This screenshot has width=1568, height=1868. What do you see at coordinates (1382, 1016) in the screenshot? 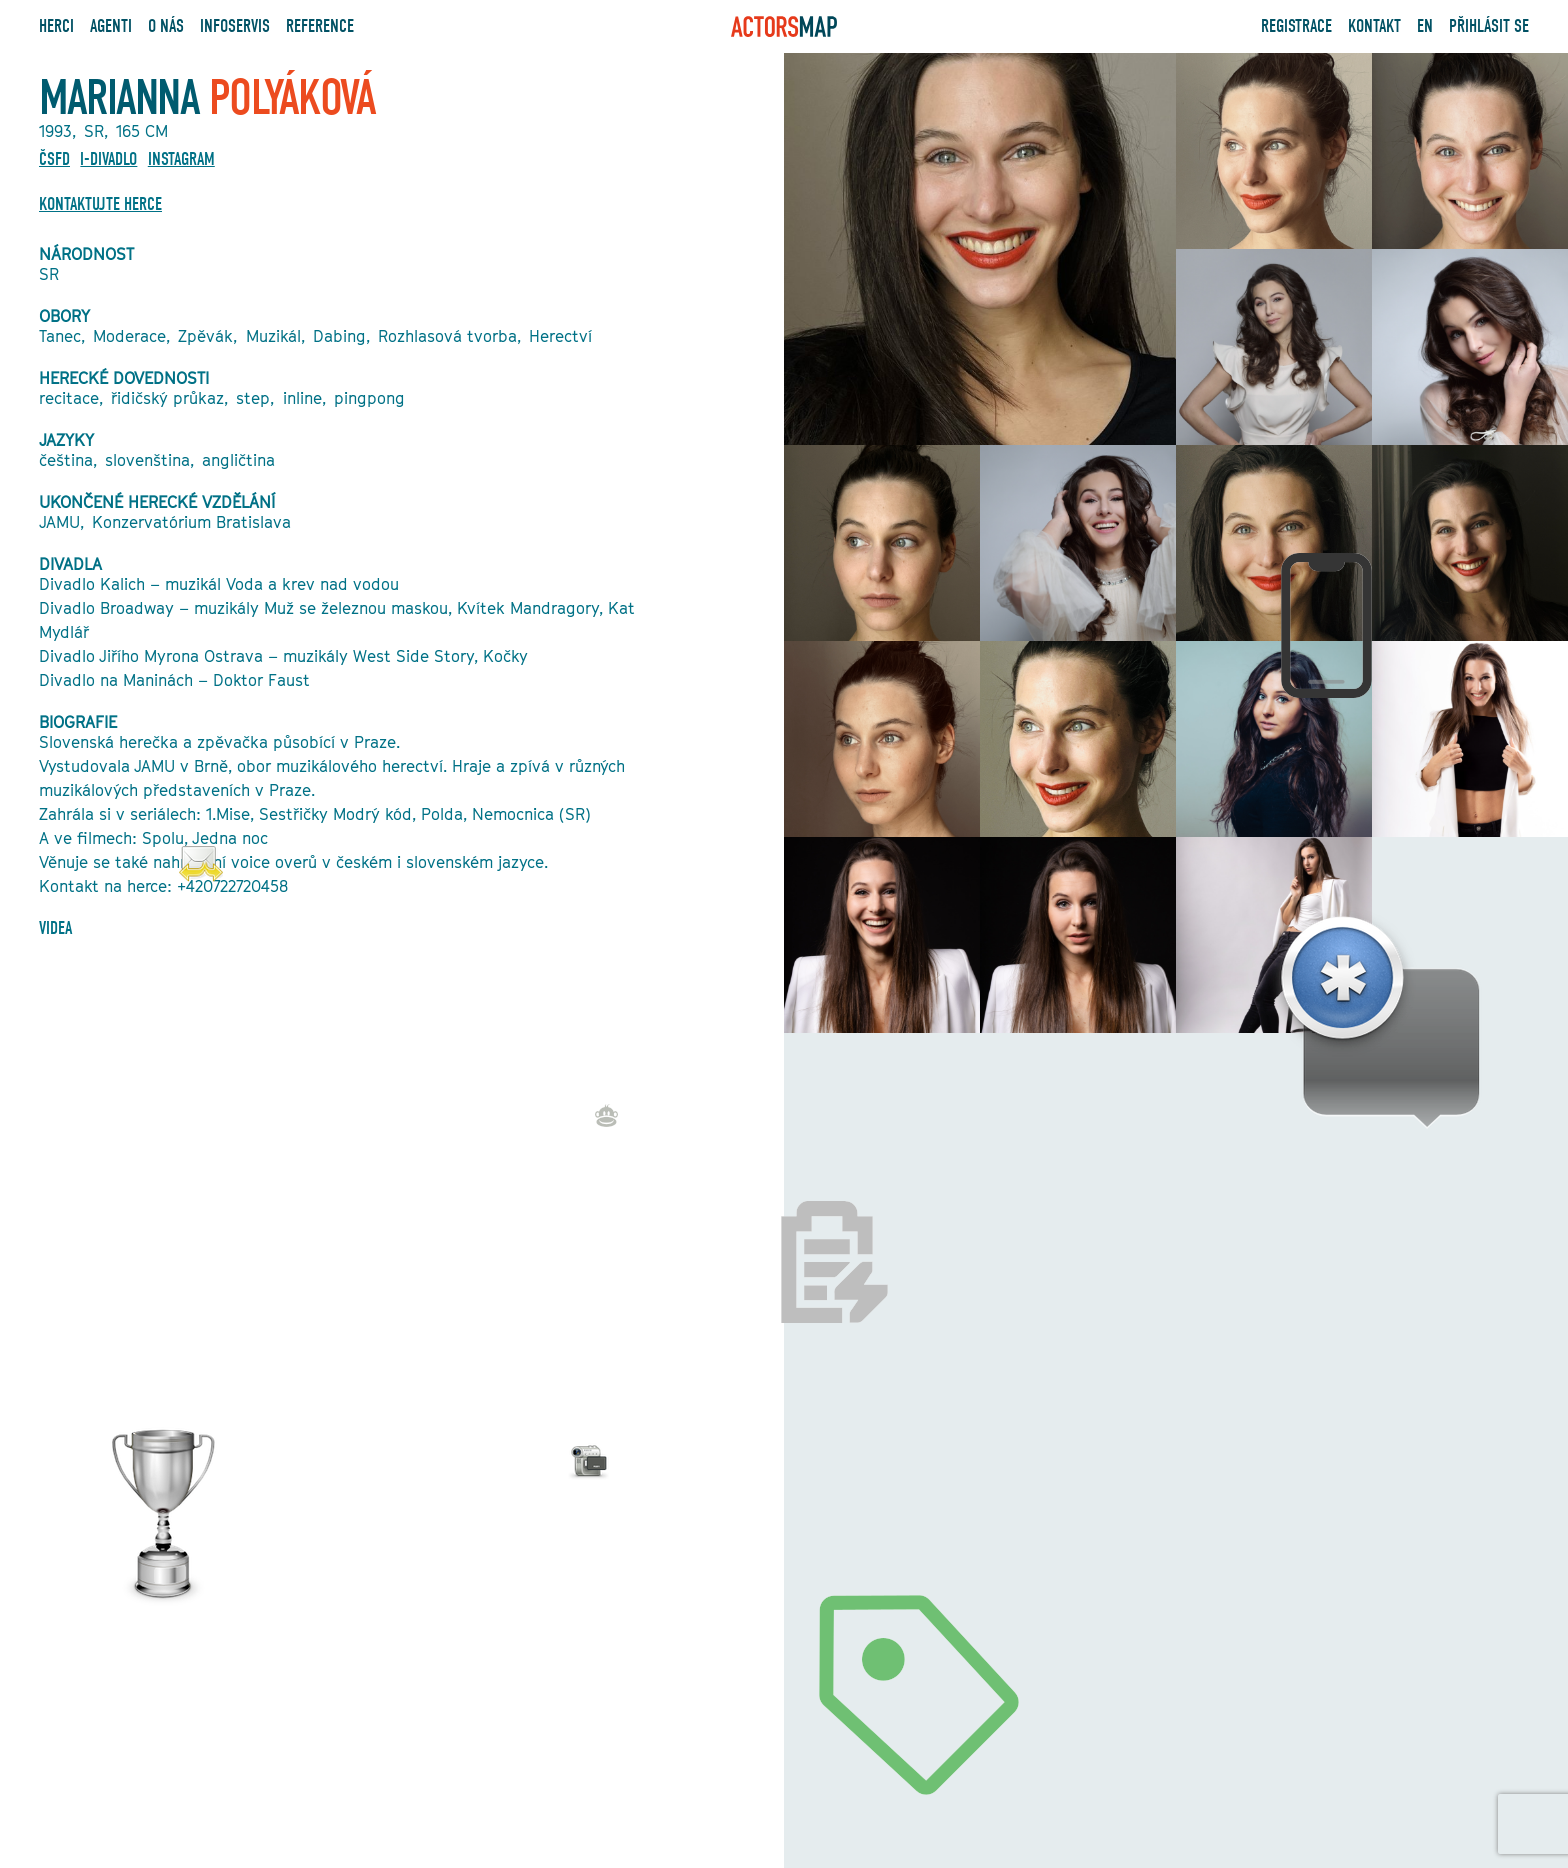
I see `manage system notification settings` at bounding box center [1382, 1016].